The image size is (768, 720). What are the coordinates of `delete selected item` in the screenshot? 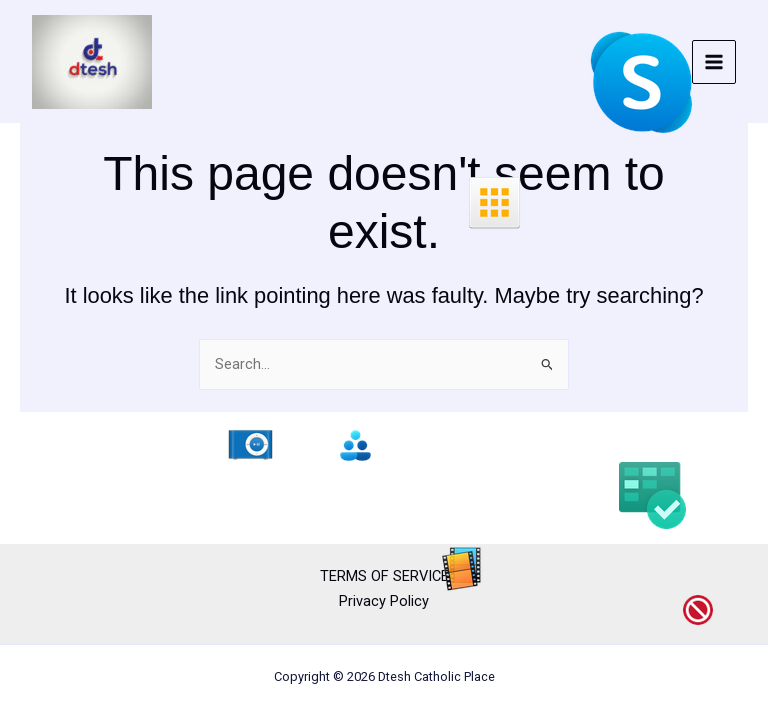 It's located at (698, 610).